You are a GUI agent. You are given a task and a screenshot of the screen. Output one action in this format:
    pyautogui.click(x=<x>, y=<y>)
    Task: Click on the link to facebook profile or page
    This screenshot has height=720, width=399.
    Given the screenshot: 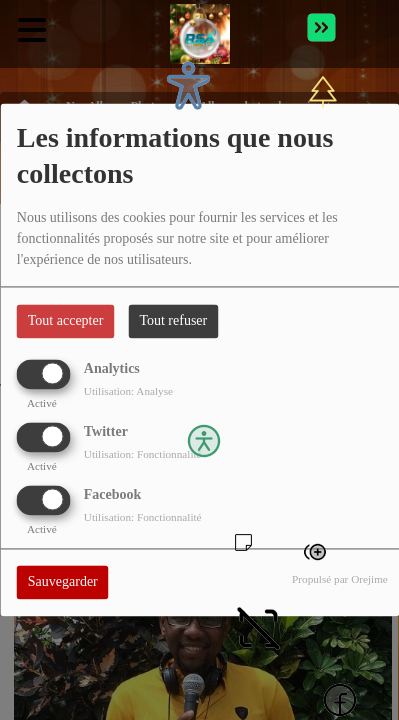 What is the action you would take?
    pyautogui.click(x=340, y=700)
    